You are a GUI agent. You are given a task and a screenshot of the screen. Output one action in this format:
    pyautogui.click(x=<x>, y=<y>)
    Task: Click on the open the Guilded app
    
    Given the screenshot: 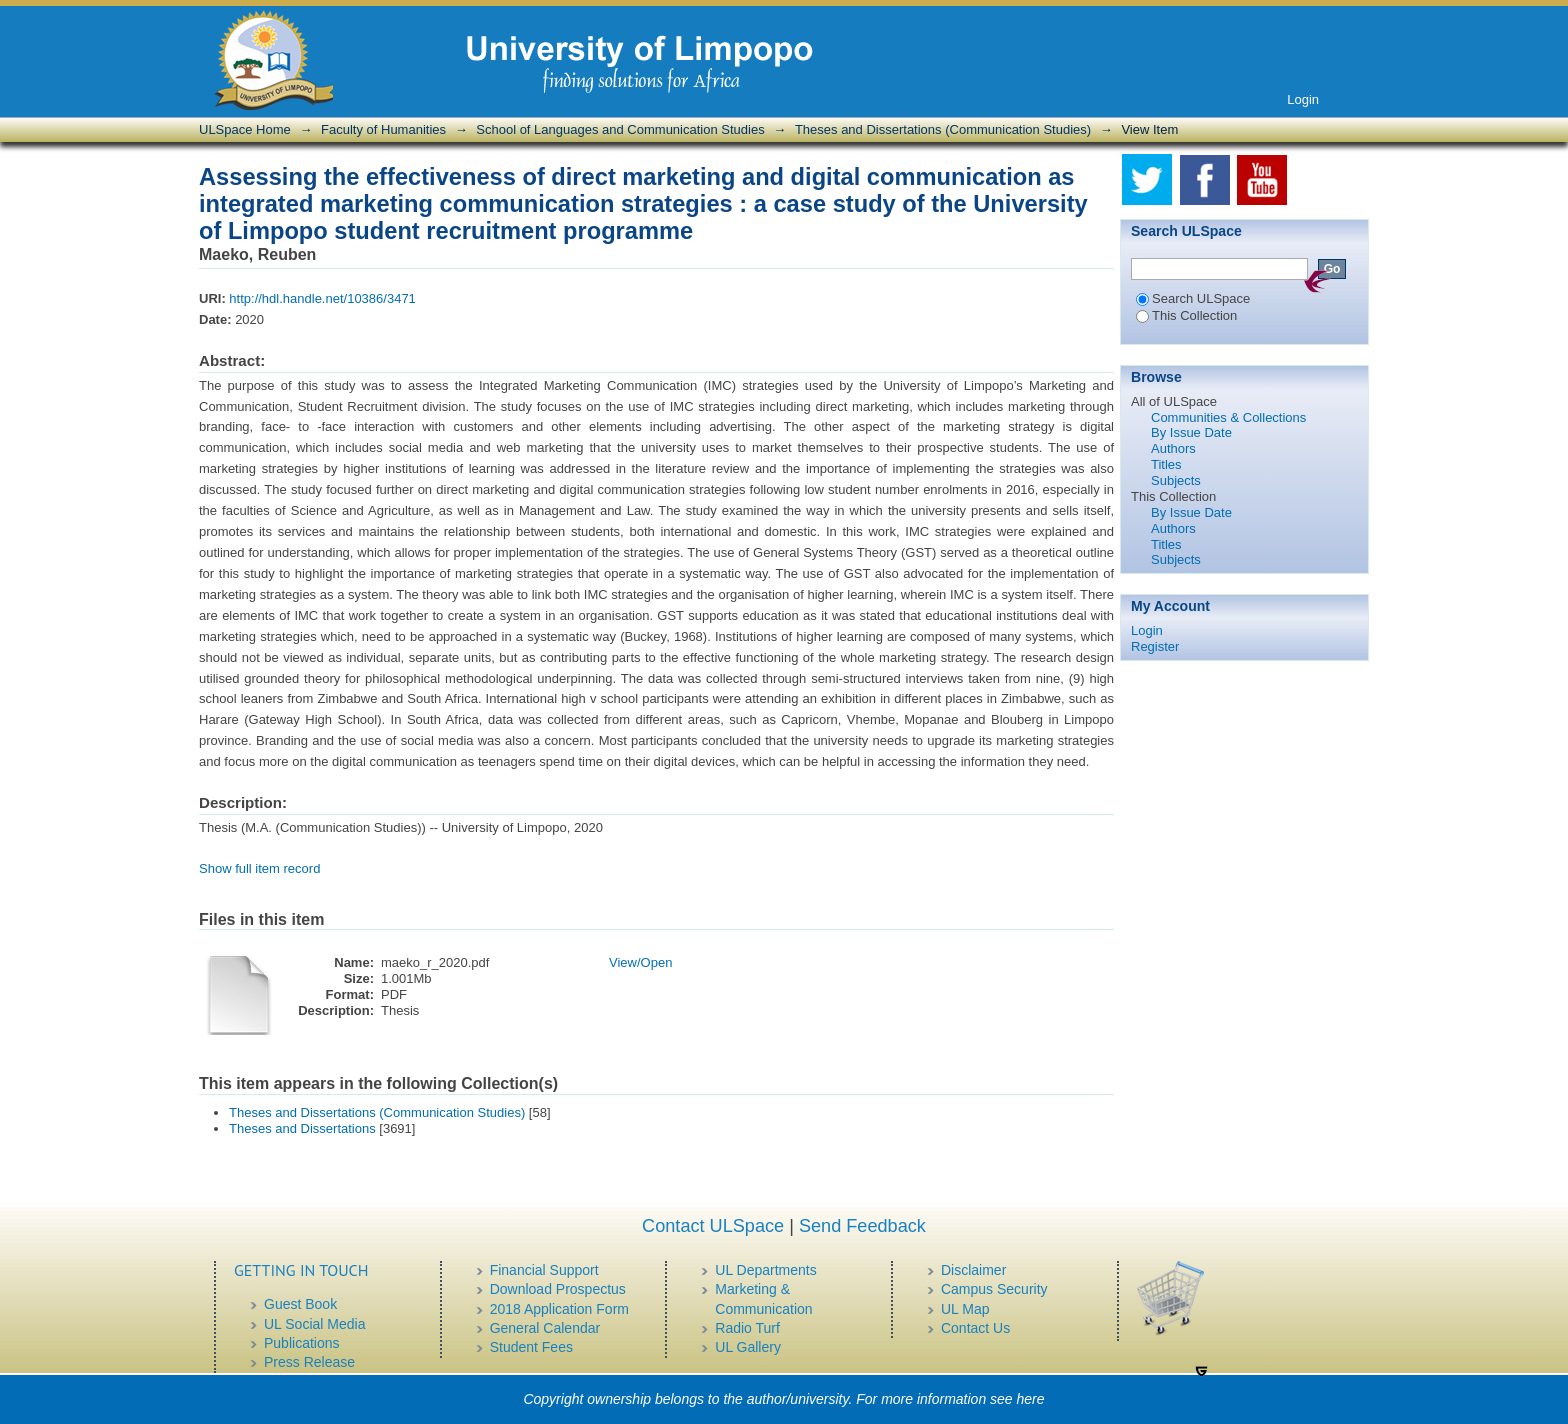 What is the action you would take?
    pyautogui.click(x=1201, y=1371)
    